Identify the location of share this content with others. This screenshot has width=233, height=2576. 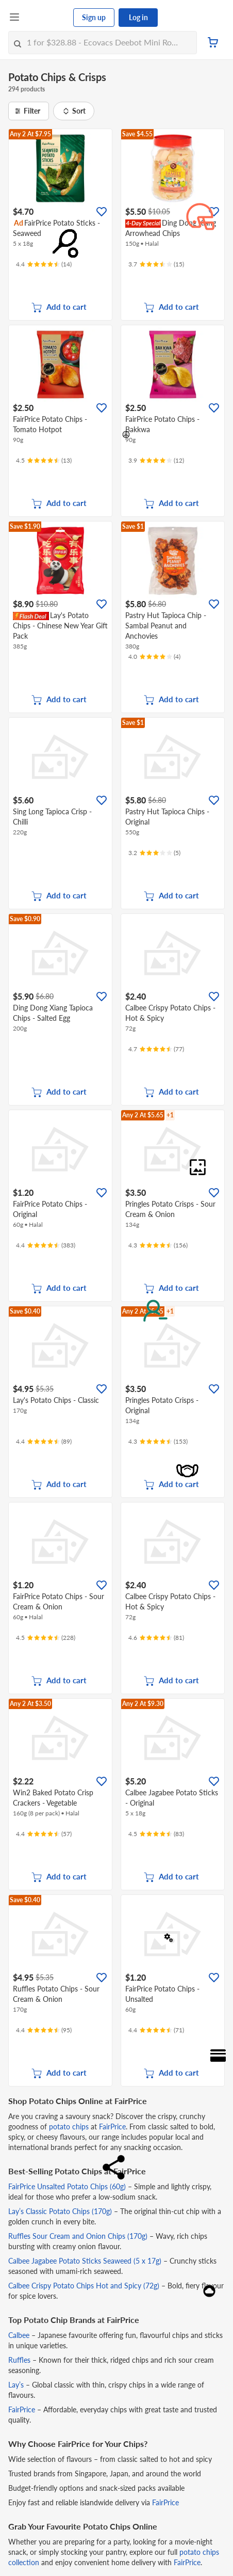
(113, 2167).